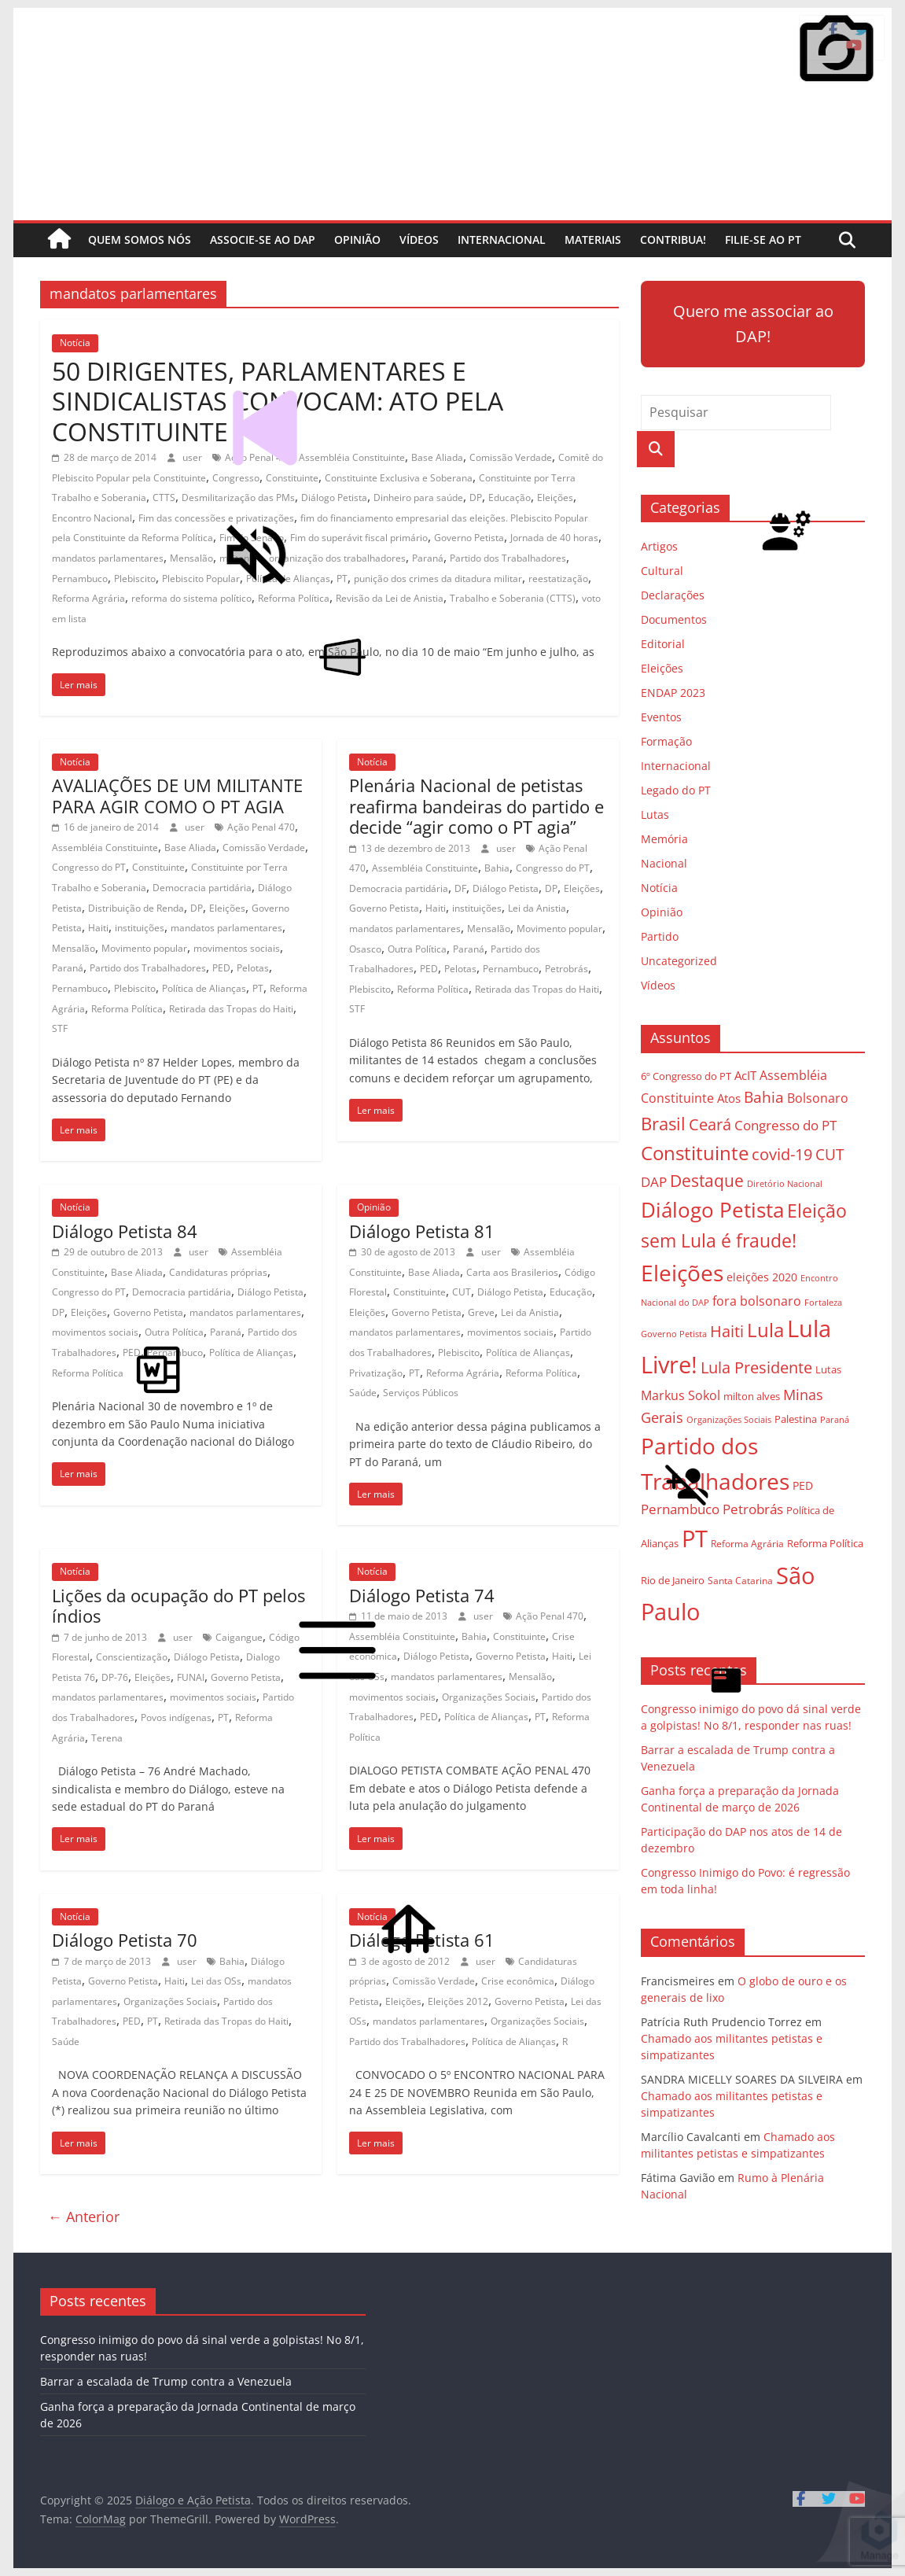 Image resolution: width=905 pixels, height=2576 pixels. I want to click on indicates adding contacts is disabled, so click(687, 1483).